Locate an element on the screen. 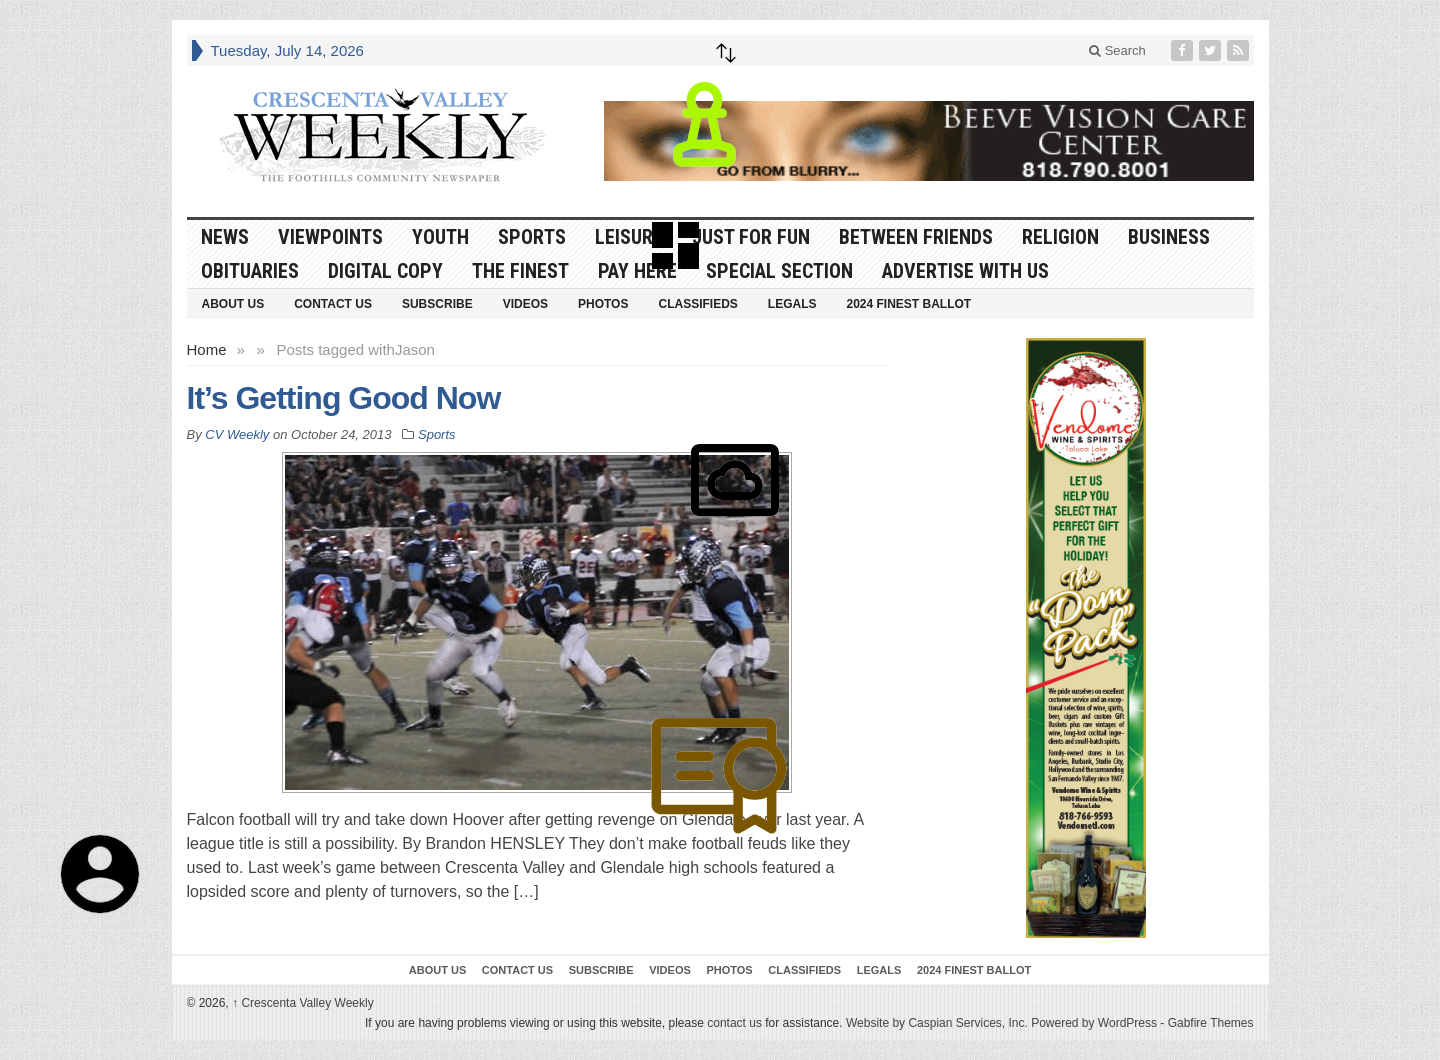 This screenshot has width=1440, height=1060. access the main dashboard is located at coordinates (675, 245).